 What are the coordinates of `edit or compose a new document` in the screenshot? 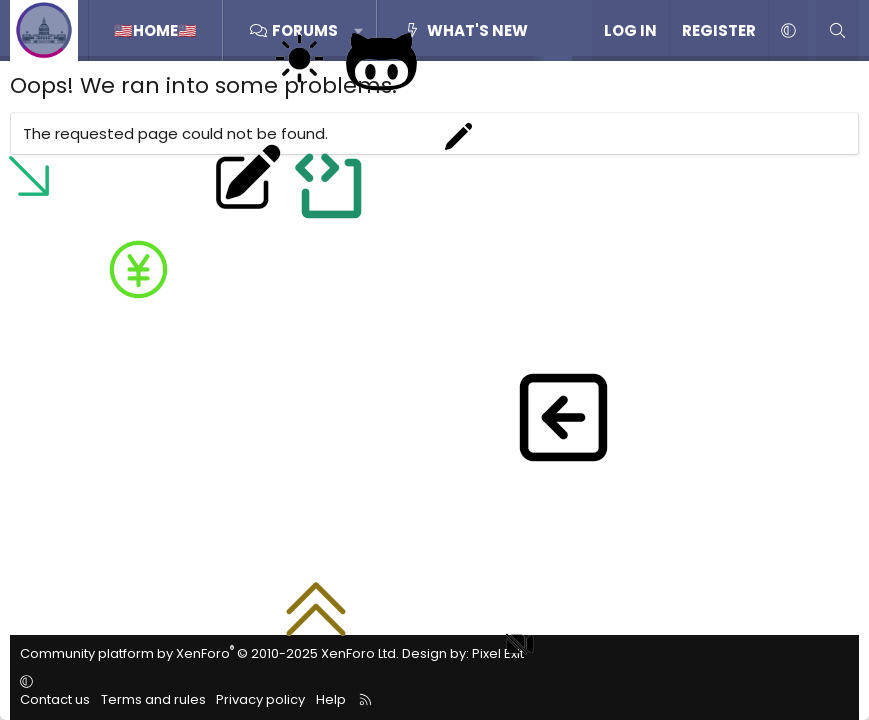 It's located at (247, 178).